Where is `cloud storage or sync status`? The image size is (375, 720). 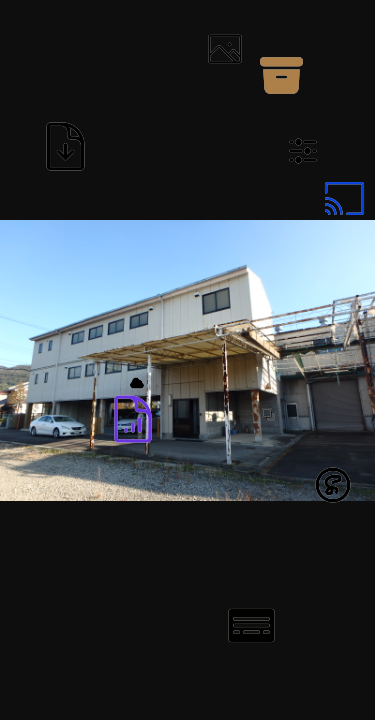 cloud storage or sync status is located at coordinates (137, 383).